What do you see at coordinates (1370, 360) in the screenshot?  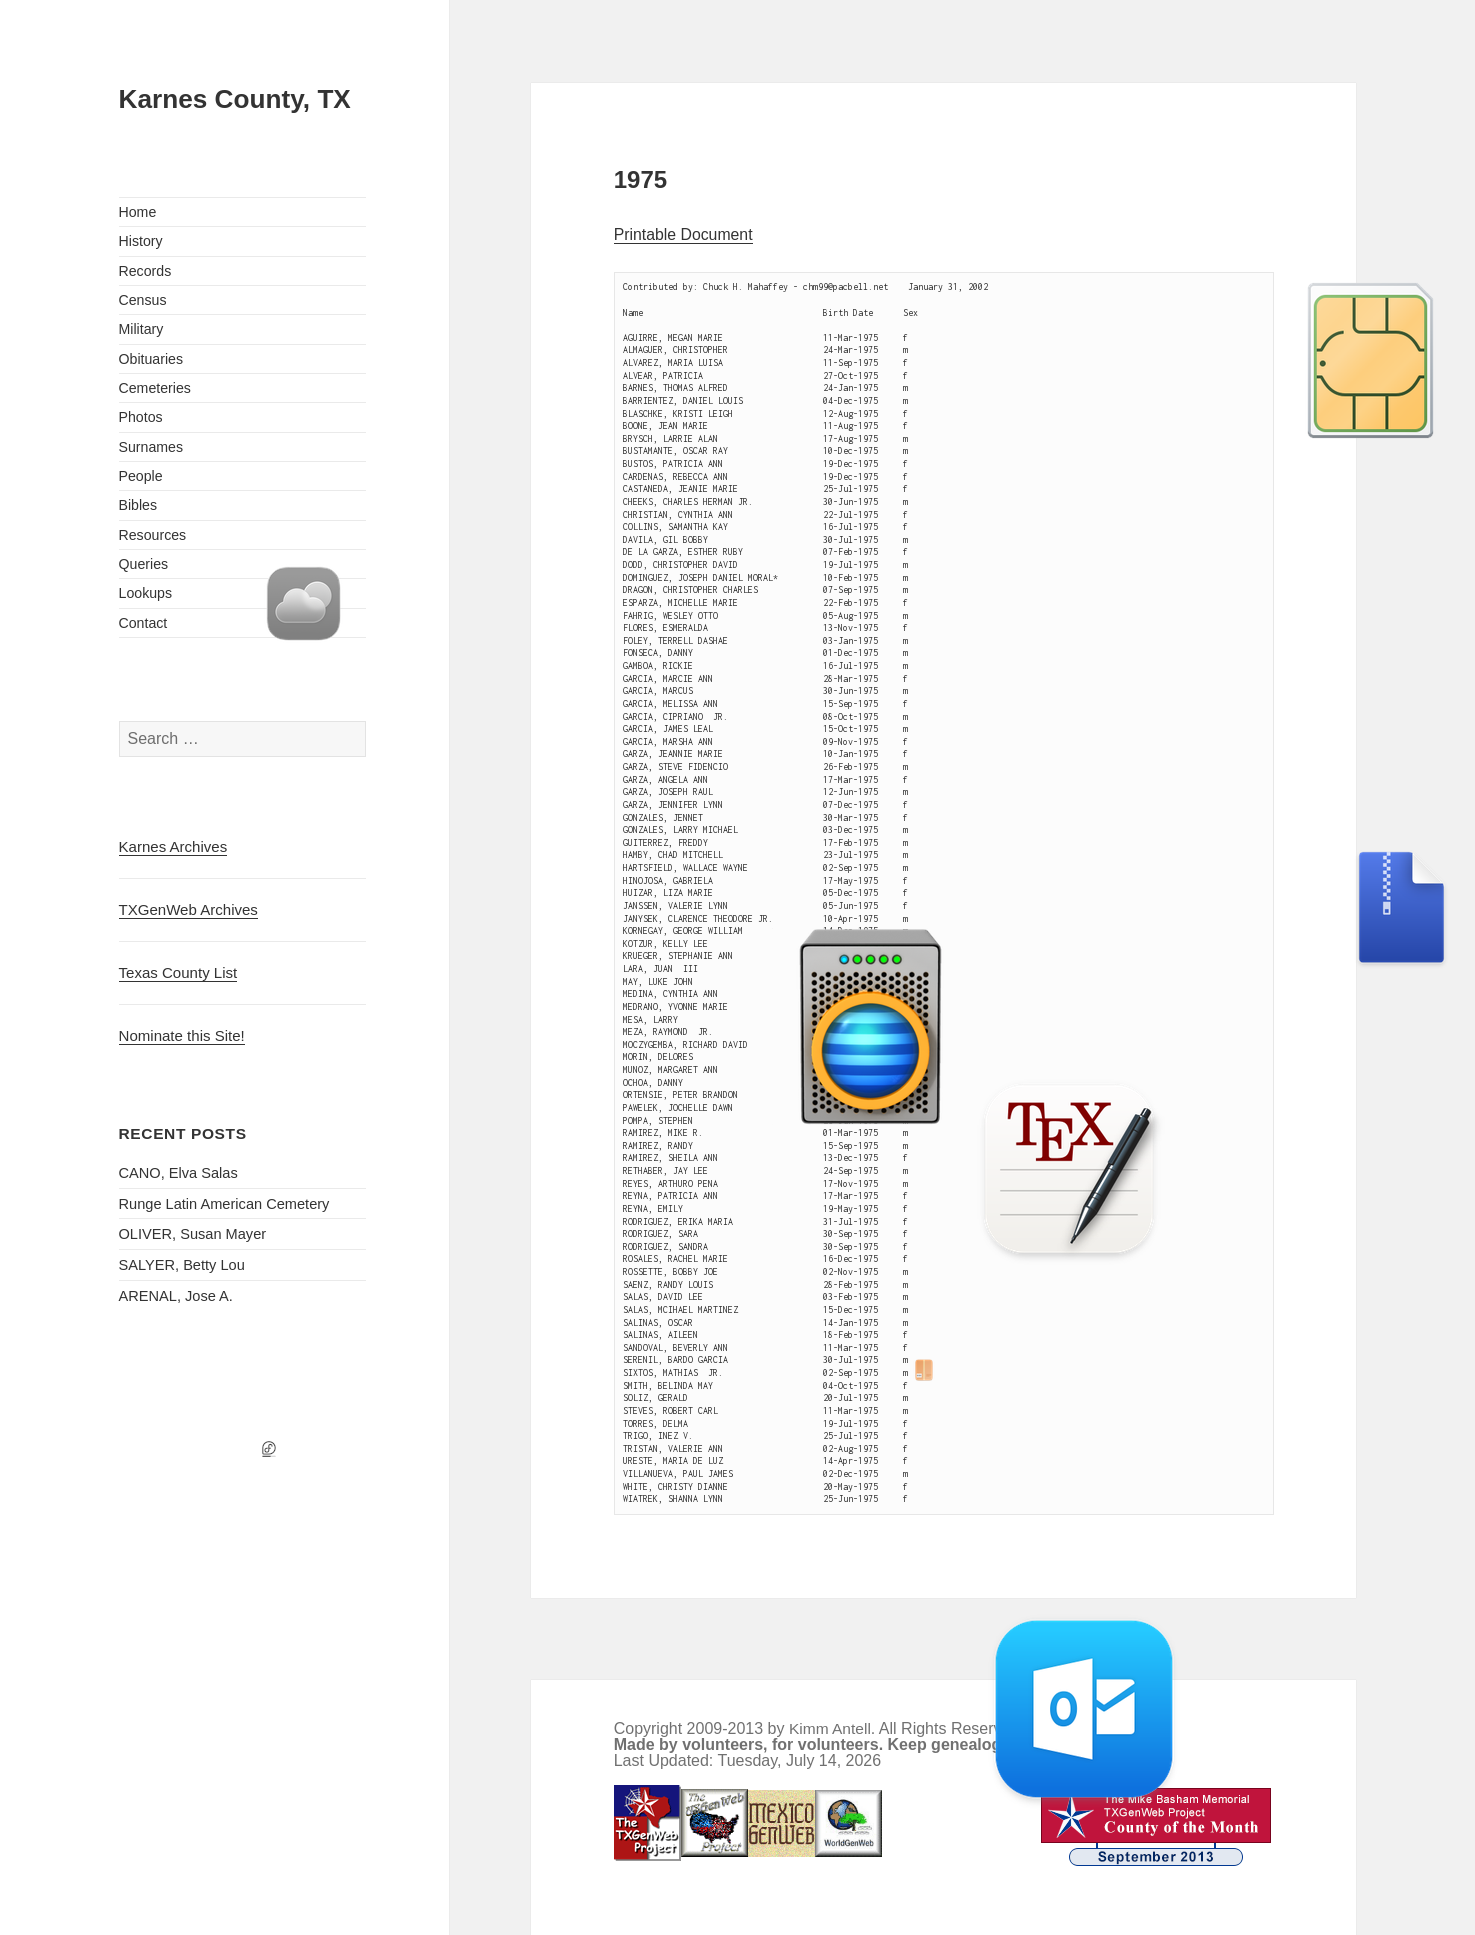 I see `manage SIM card authentication settings` at bounding box center [1370, 360].